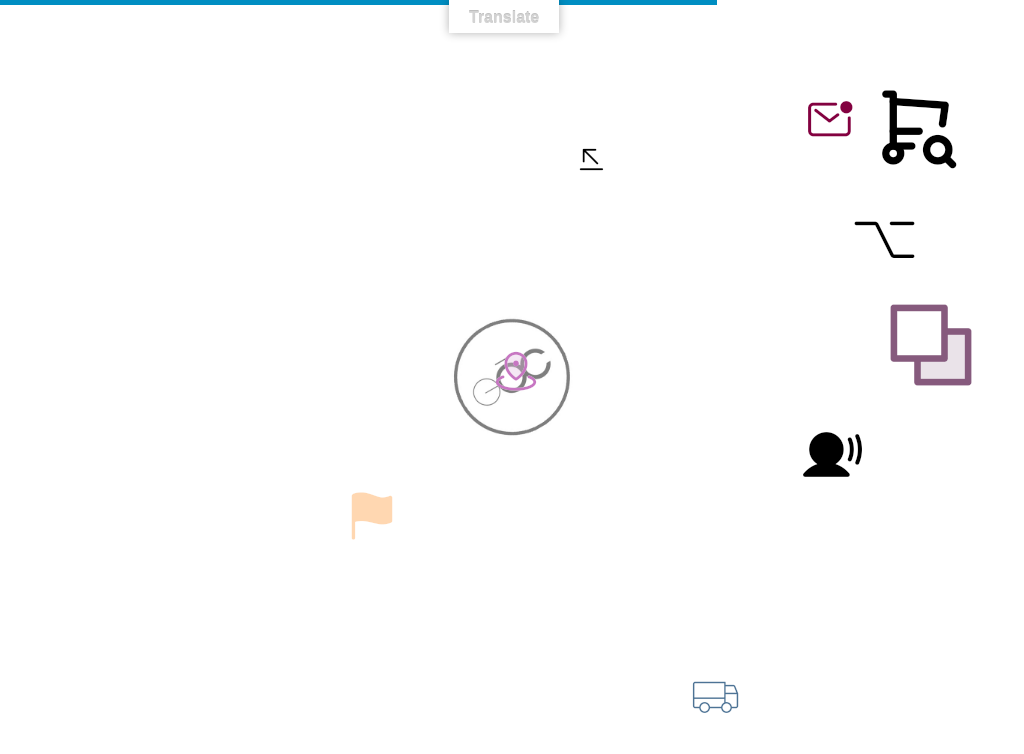 The width and height of the screenshot is (1024, 754). I want to click on flag or report content, so click(372, 516).